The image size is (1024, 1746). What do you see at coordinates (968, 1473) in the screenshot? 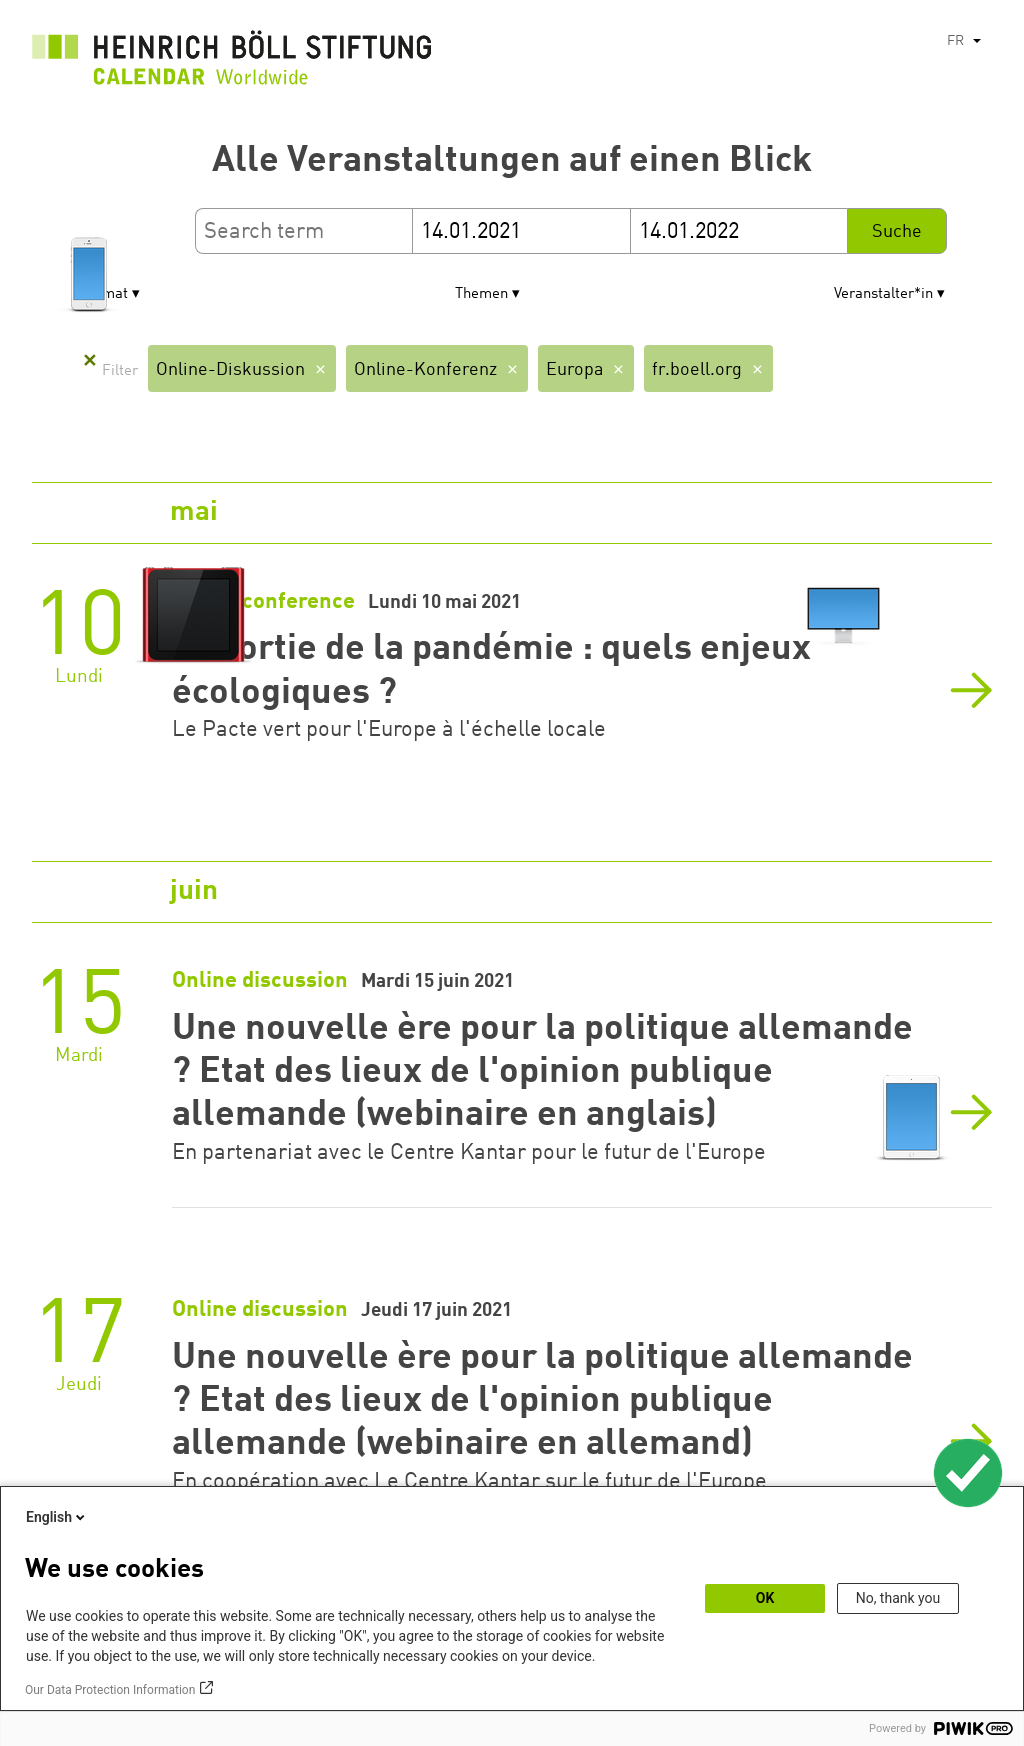
I see `indicates a completed or successful action` at bounding box center [968, 1473].